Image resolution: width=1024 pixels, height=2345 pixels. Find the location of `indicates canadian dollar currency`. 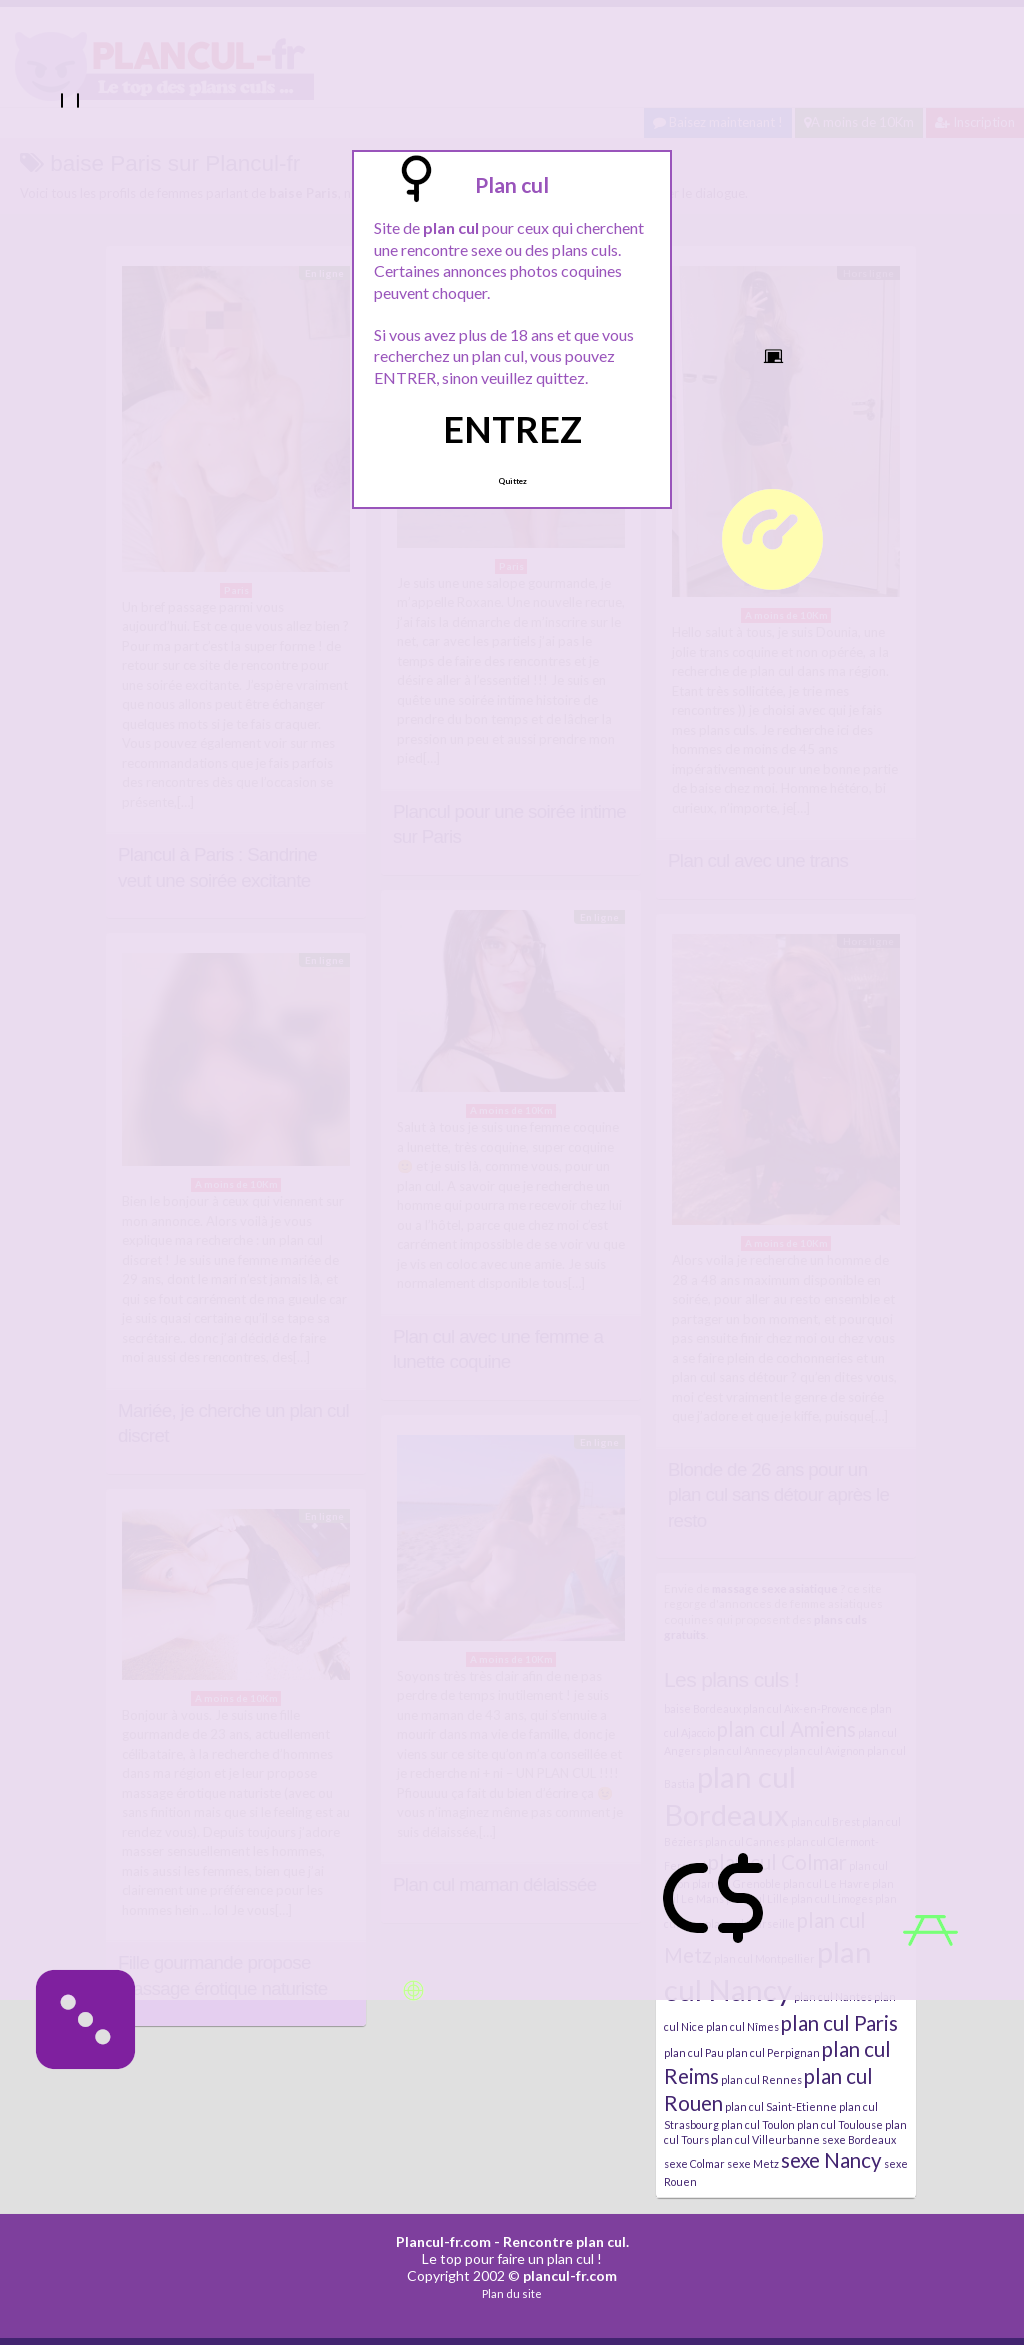

indicates canadian dollar currency is located at coordinates (713, 1898).